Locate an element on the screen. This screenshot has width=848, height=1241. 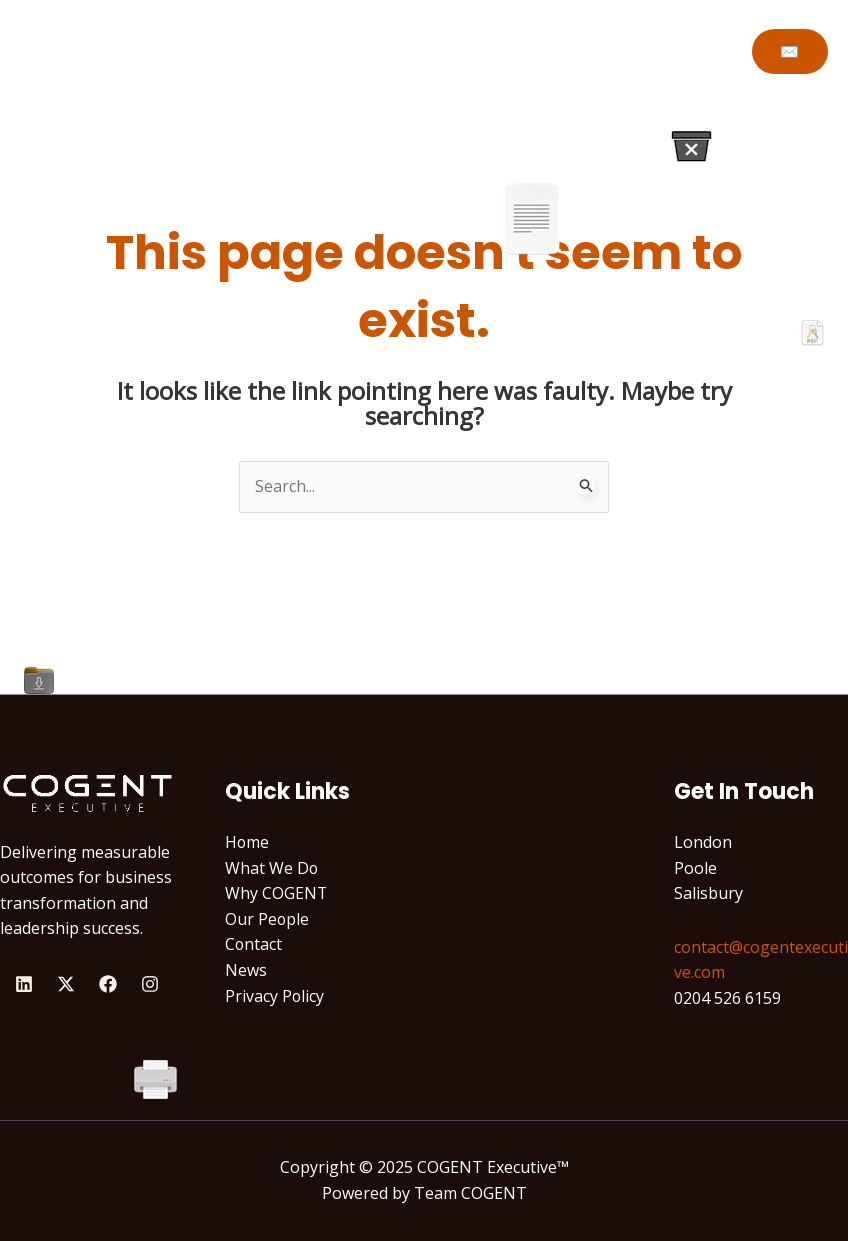
view junk mail folder is located at coordinates (691, 144).